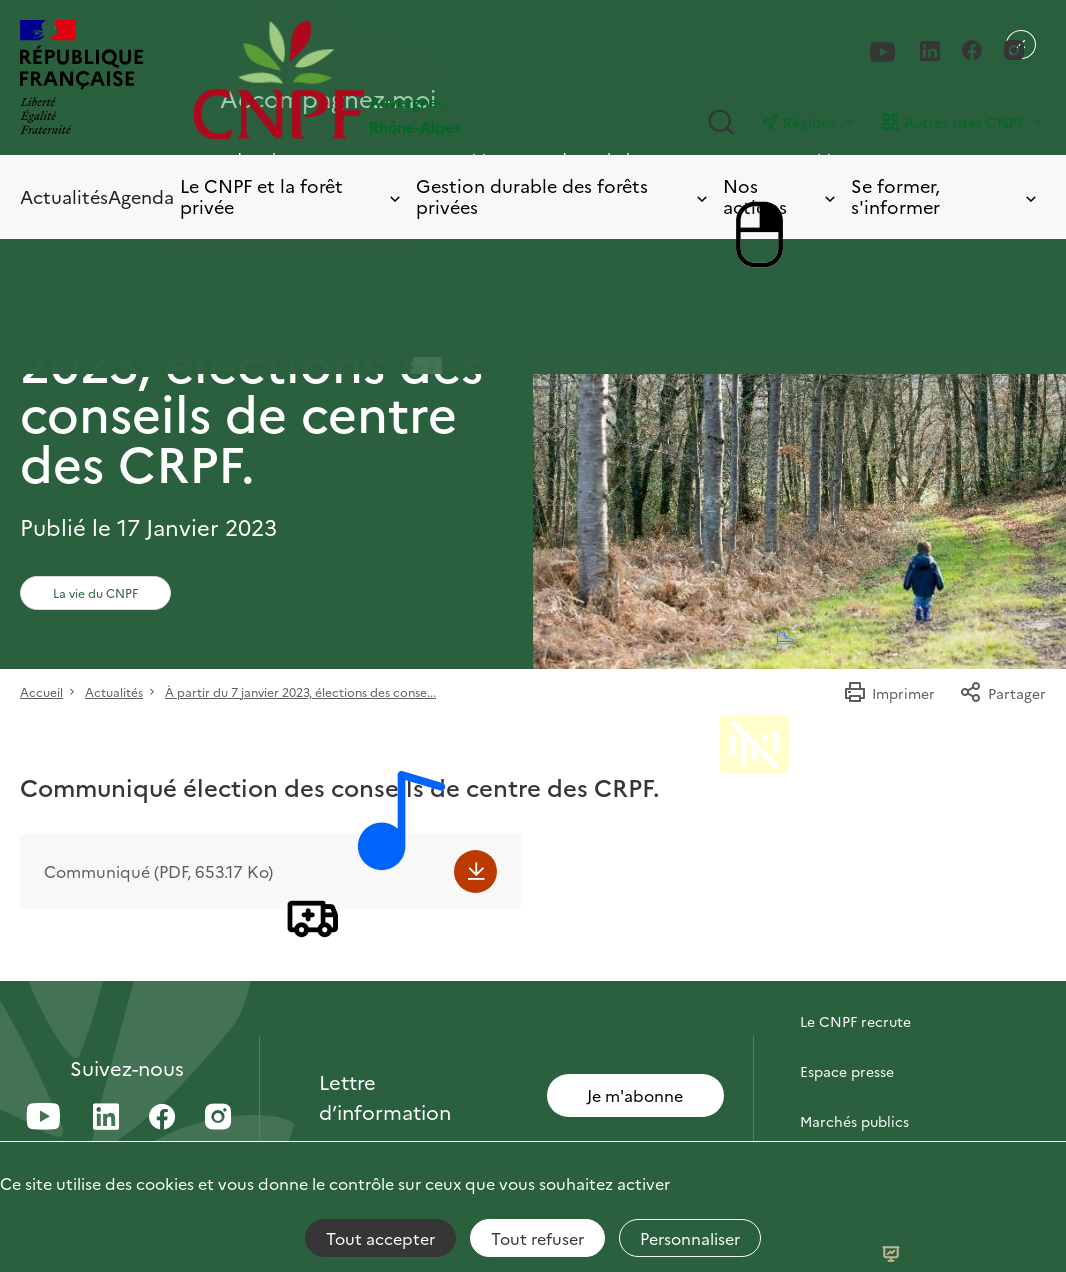  Describe the element at coordinates (754, 744) in the screenshot. I see `mute or disable audio input` at that location.